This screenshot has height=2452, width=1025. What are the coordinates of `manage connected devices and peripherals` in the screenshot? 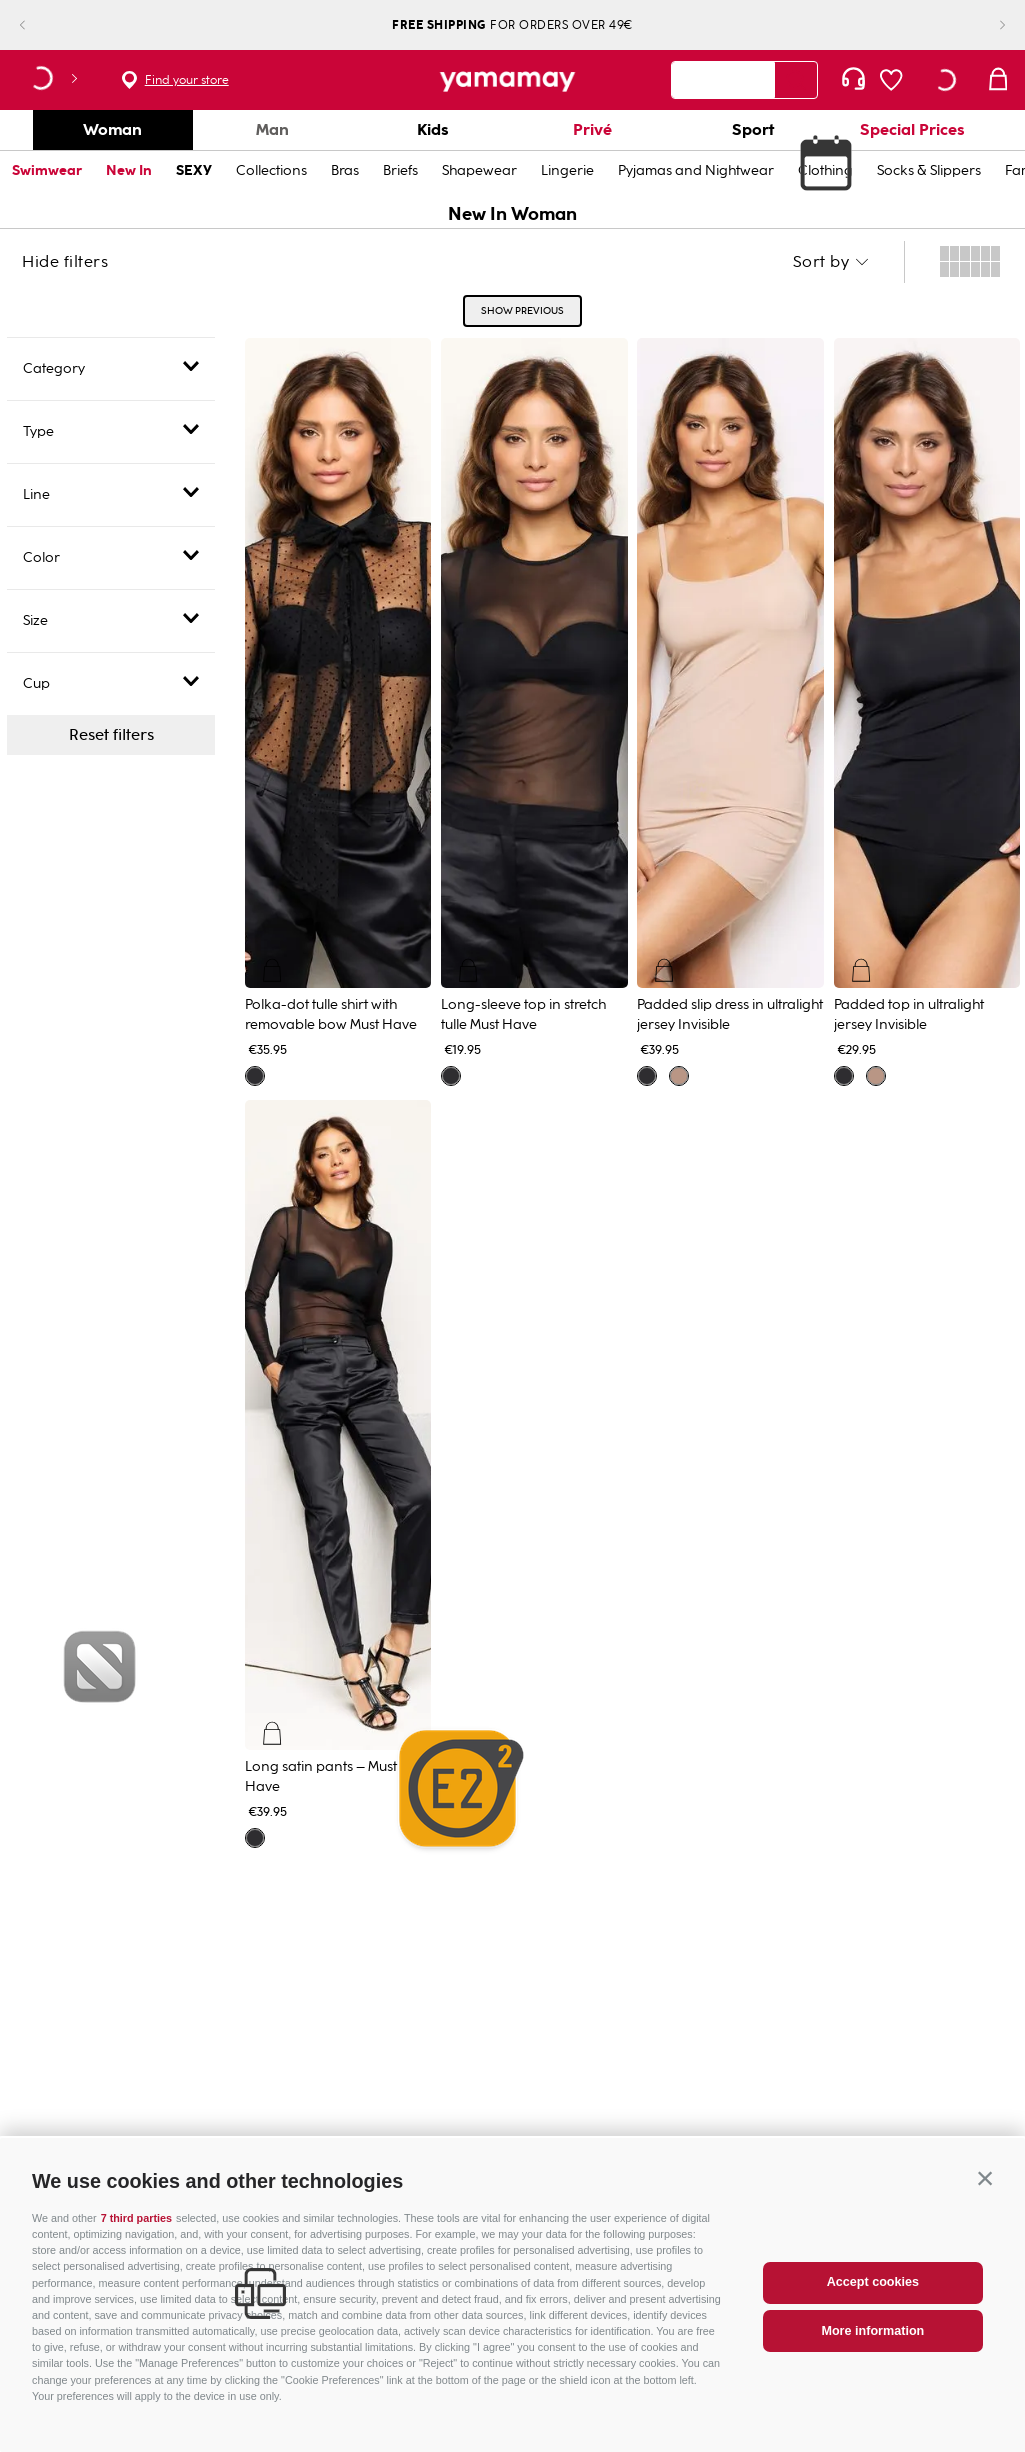 It's located at (260, 2293).